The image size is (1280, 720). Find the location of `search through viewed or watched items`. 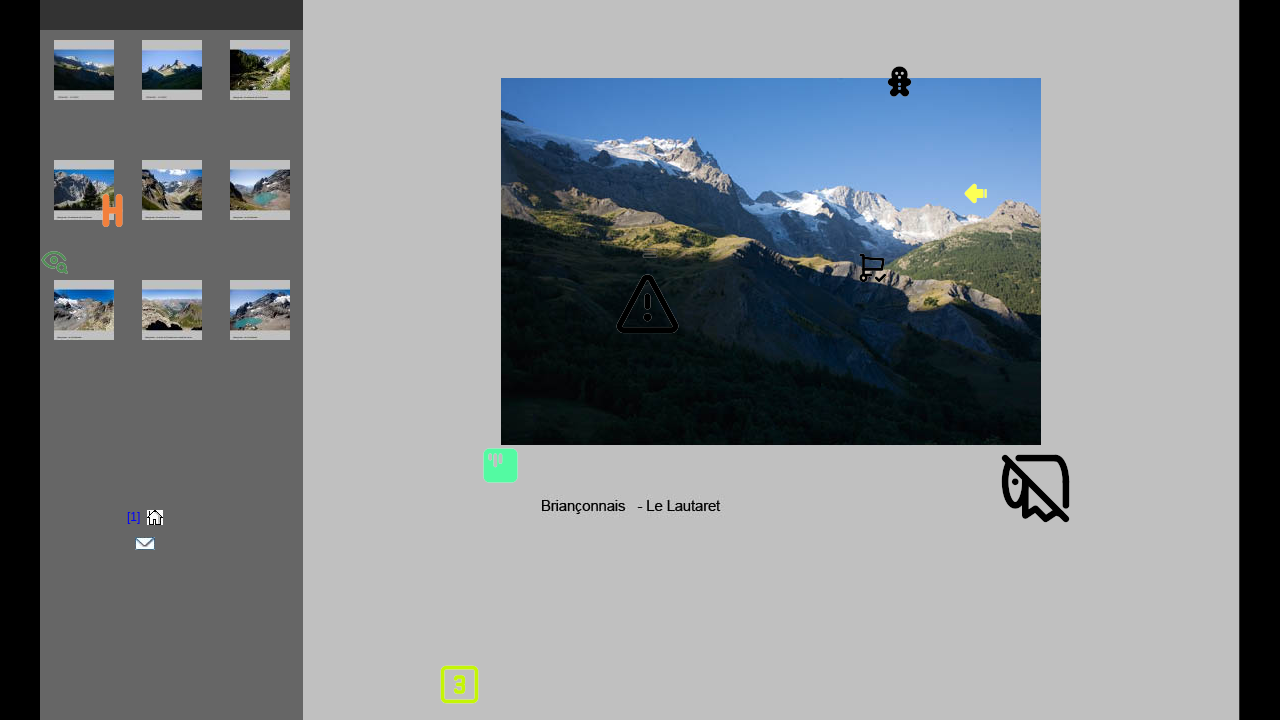

search through viewed or watched items is located at coordinates (54, 260).